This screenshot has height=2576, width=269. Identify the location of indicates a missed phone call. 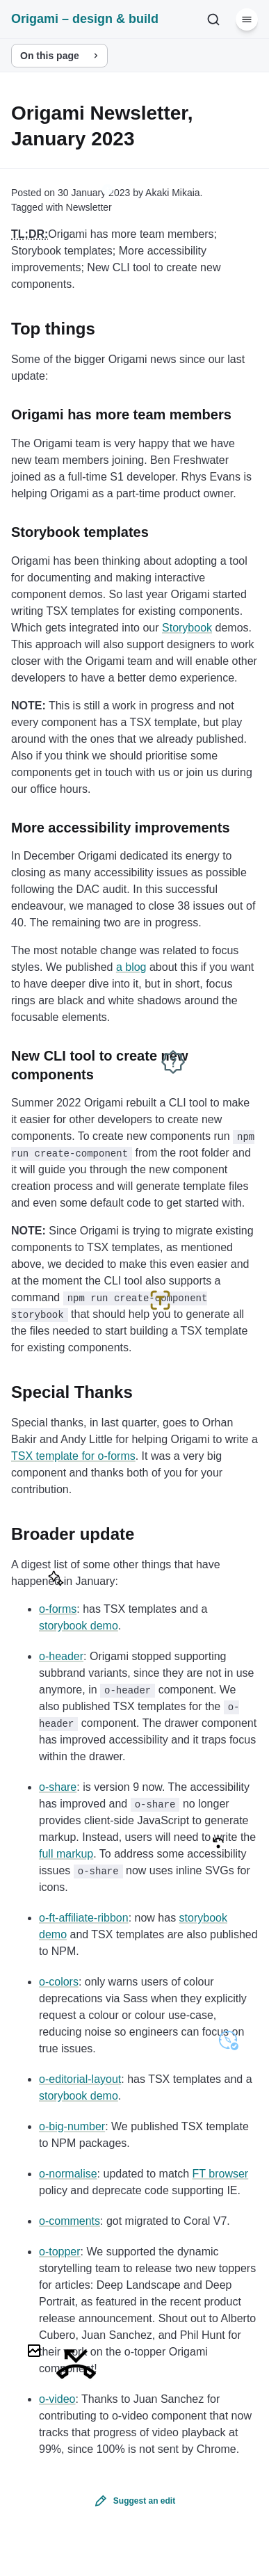
(76, 2364).